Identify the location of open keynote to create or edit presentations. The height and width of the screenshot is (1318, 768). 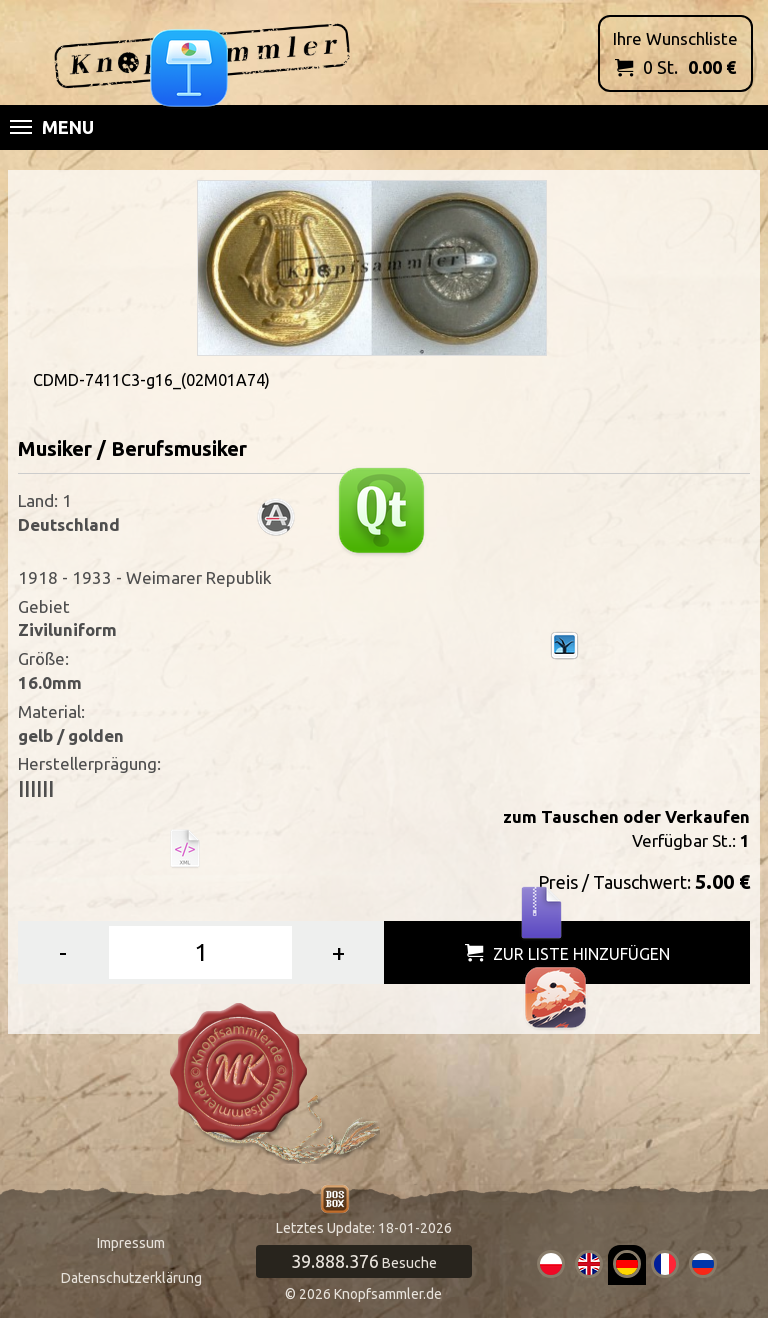
(189, 68).